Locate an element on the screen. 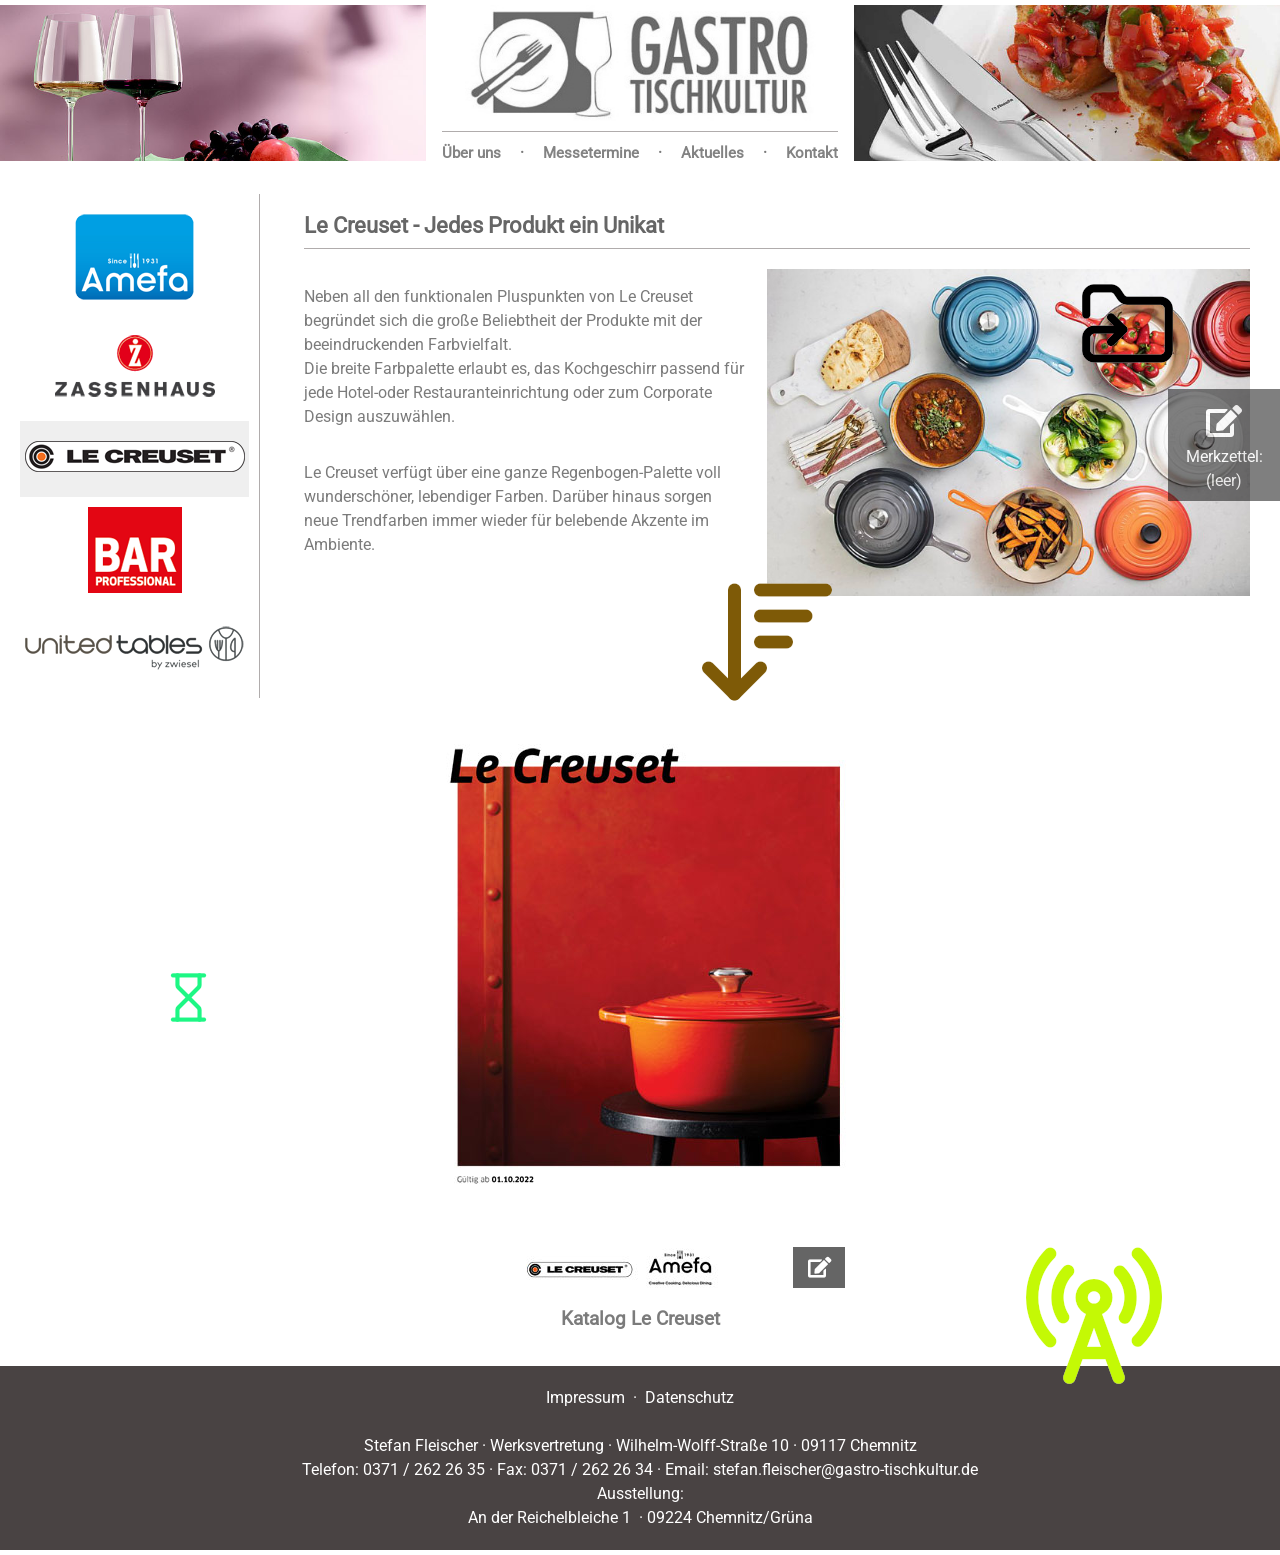  sort list from largest to smallest is located at coordinates (767, 642).